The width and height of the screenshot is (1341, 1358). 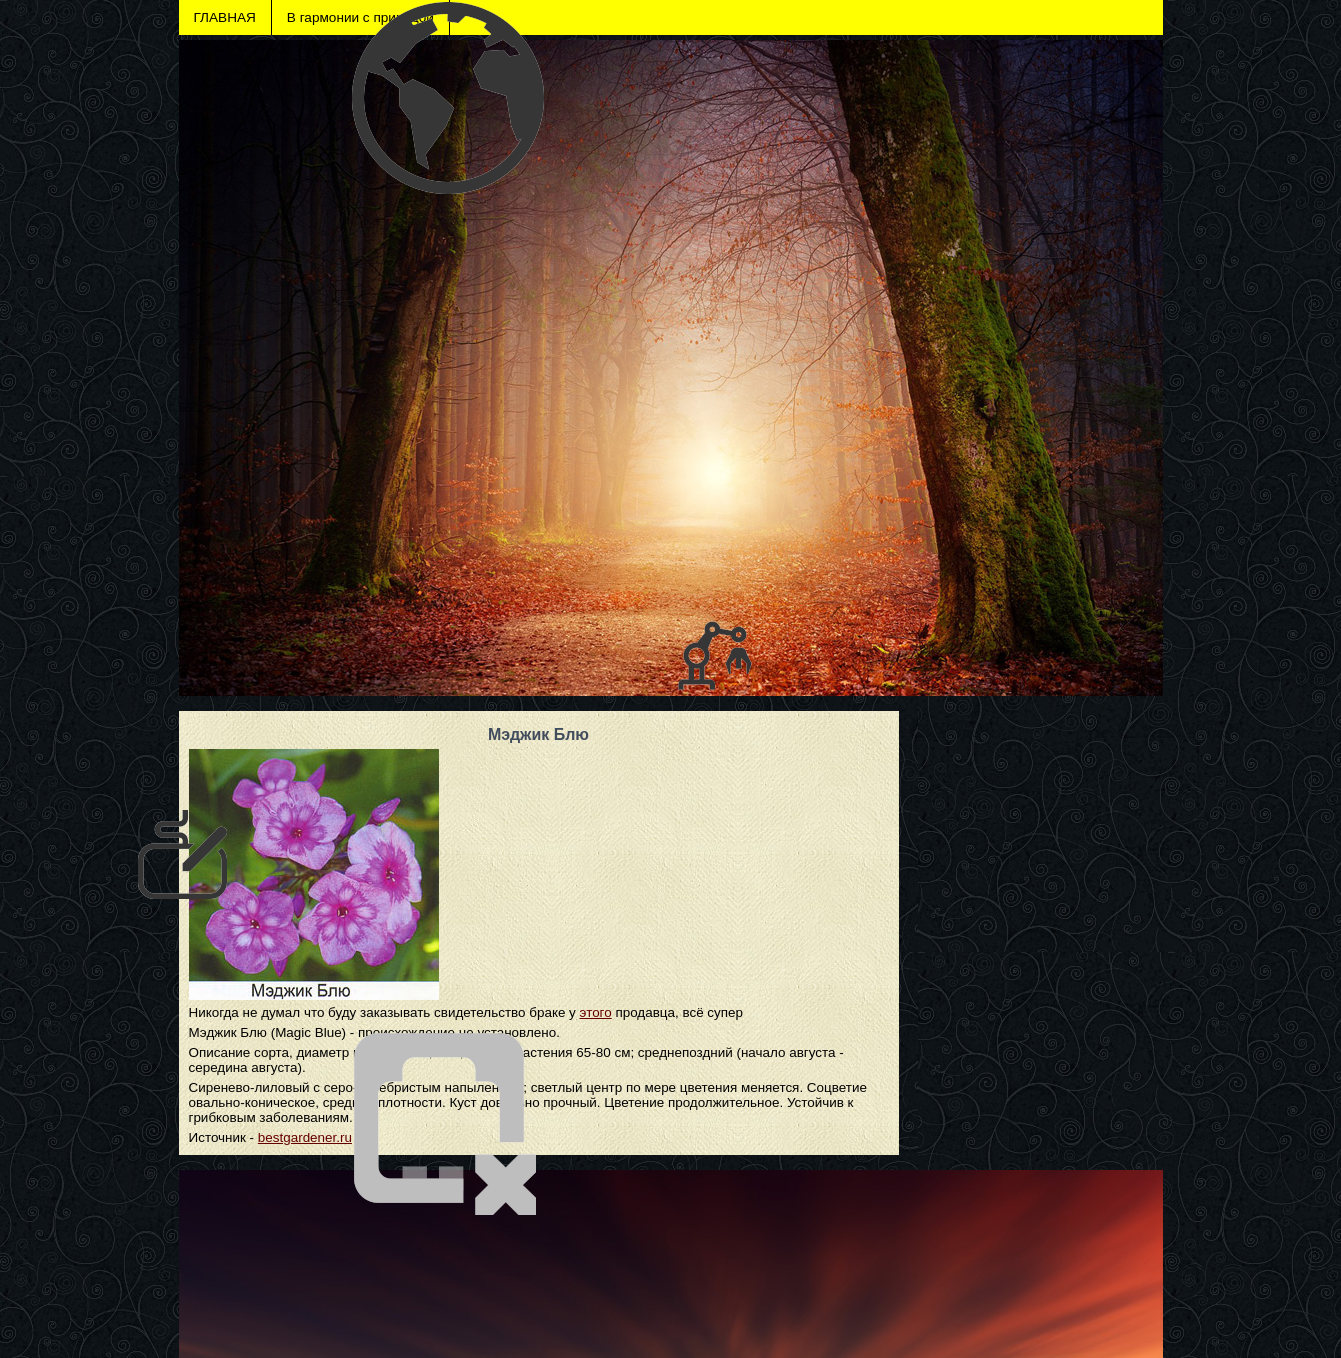 What do you see at coordinates (715, 653) in the screenshot?
I see `open GNOME Builder IDE` at bounding box center [715, 653].